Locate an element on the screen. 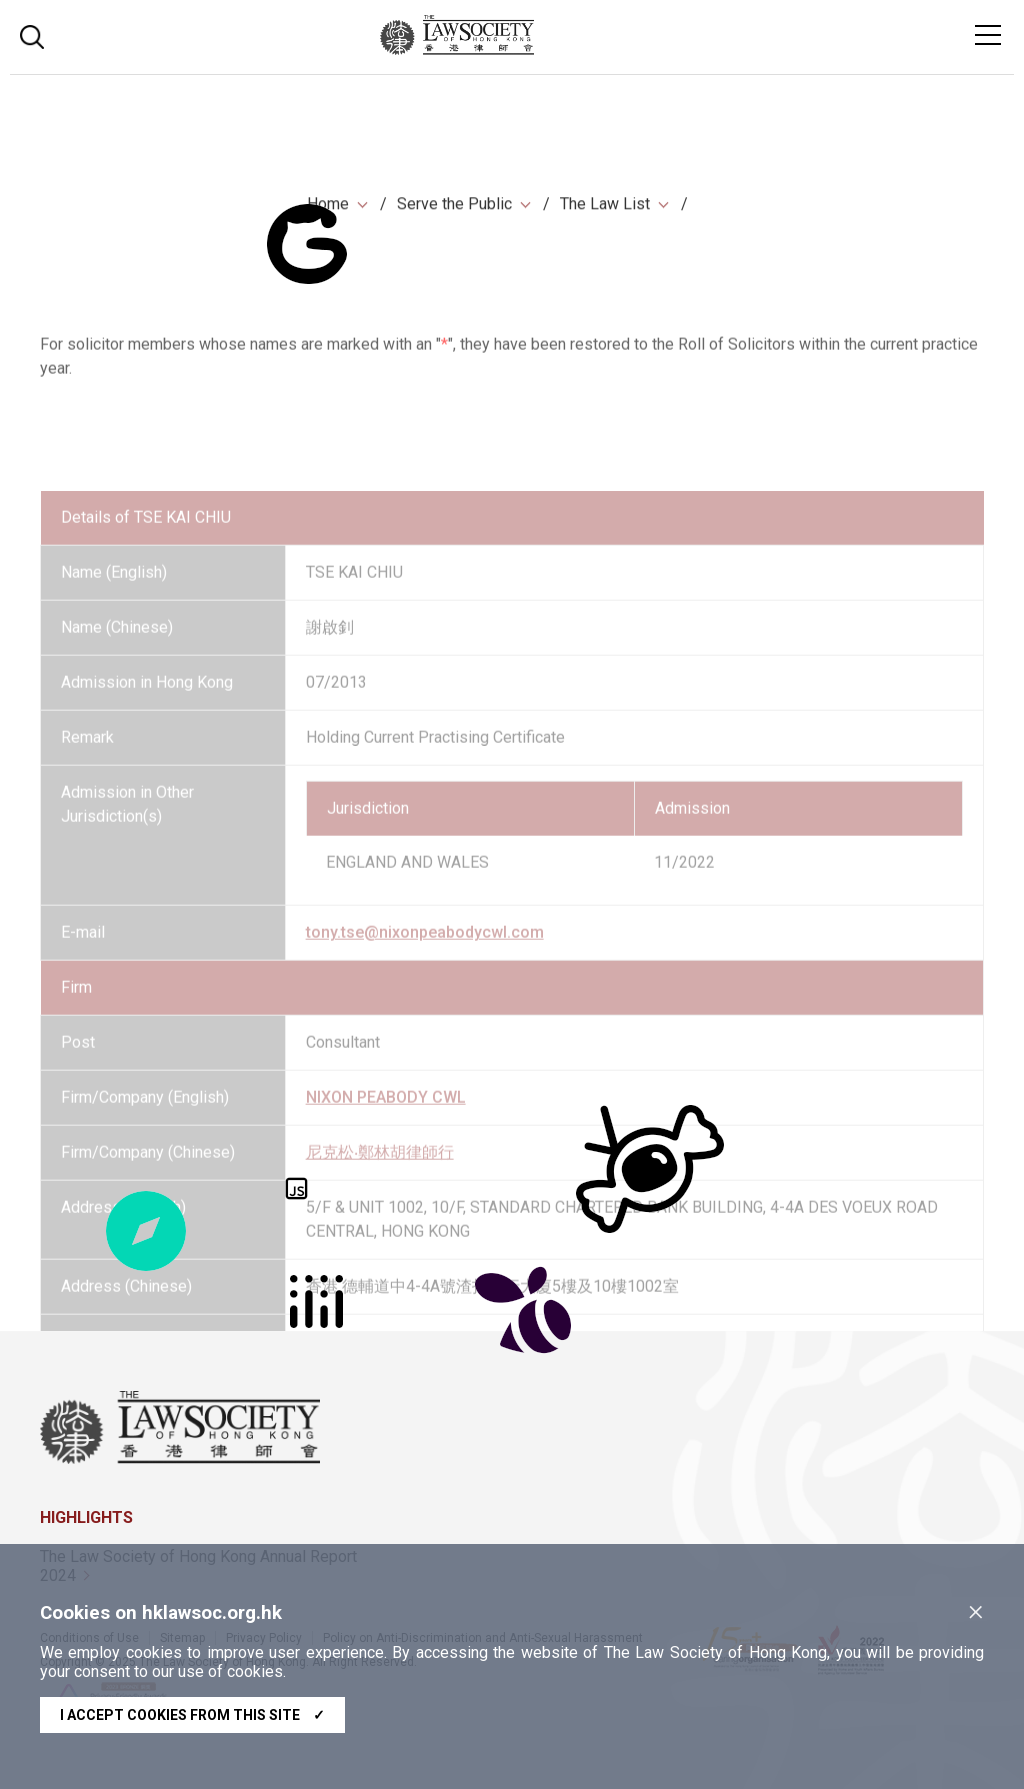 The width and height of the screenshot is (1024, 1789). open navigation or compass app is located at coordinates (146, 1231).